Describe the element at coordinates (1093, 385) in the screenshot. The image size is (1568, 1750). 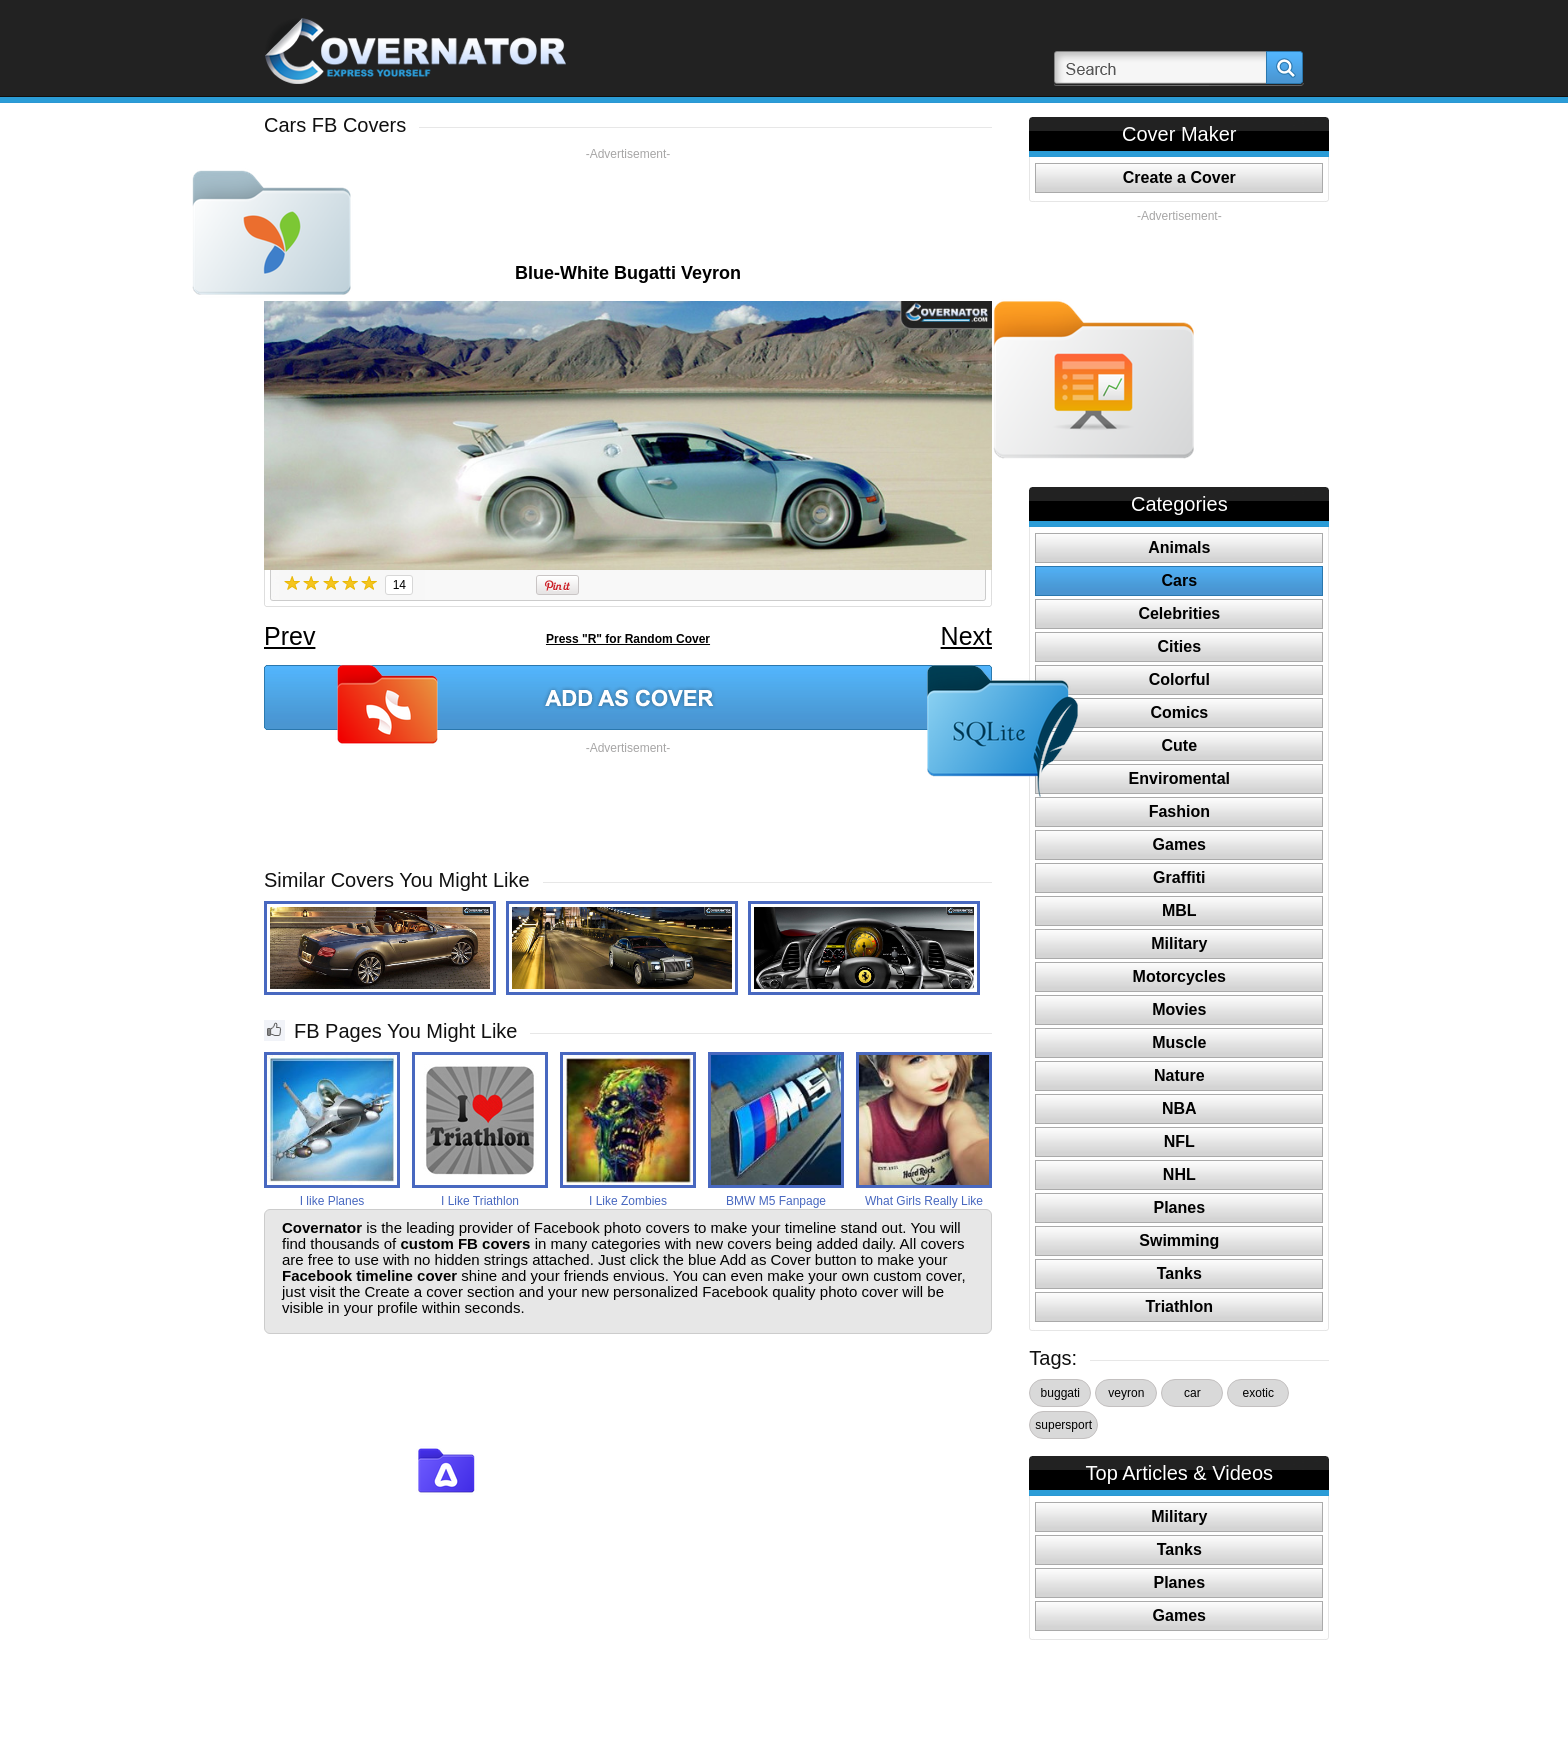
I see `open folder containing LibreOffice Impress presentations` at that location.